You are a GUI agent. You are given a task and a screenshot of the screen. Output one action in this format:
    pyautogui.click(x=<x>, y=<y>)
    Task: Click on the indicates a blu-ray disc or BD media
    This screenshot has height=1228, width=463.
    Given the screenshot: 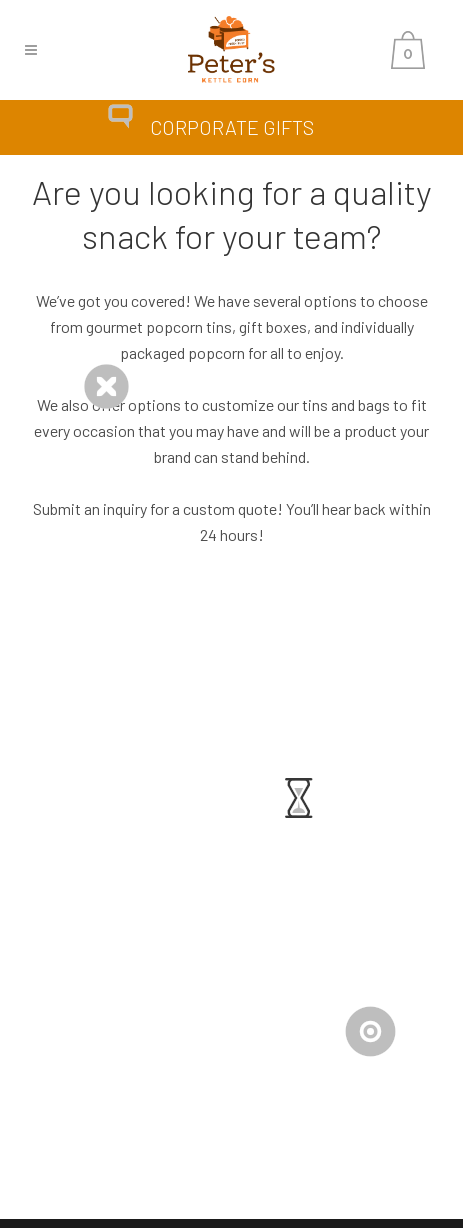 What is the action you would take?
    pyautogui.click(x=370, y=1031)
    